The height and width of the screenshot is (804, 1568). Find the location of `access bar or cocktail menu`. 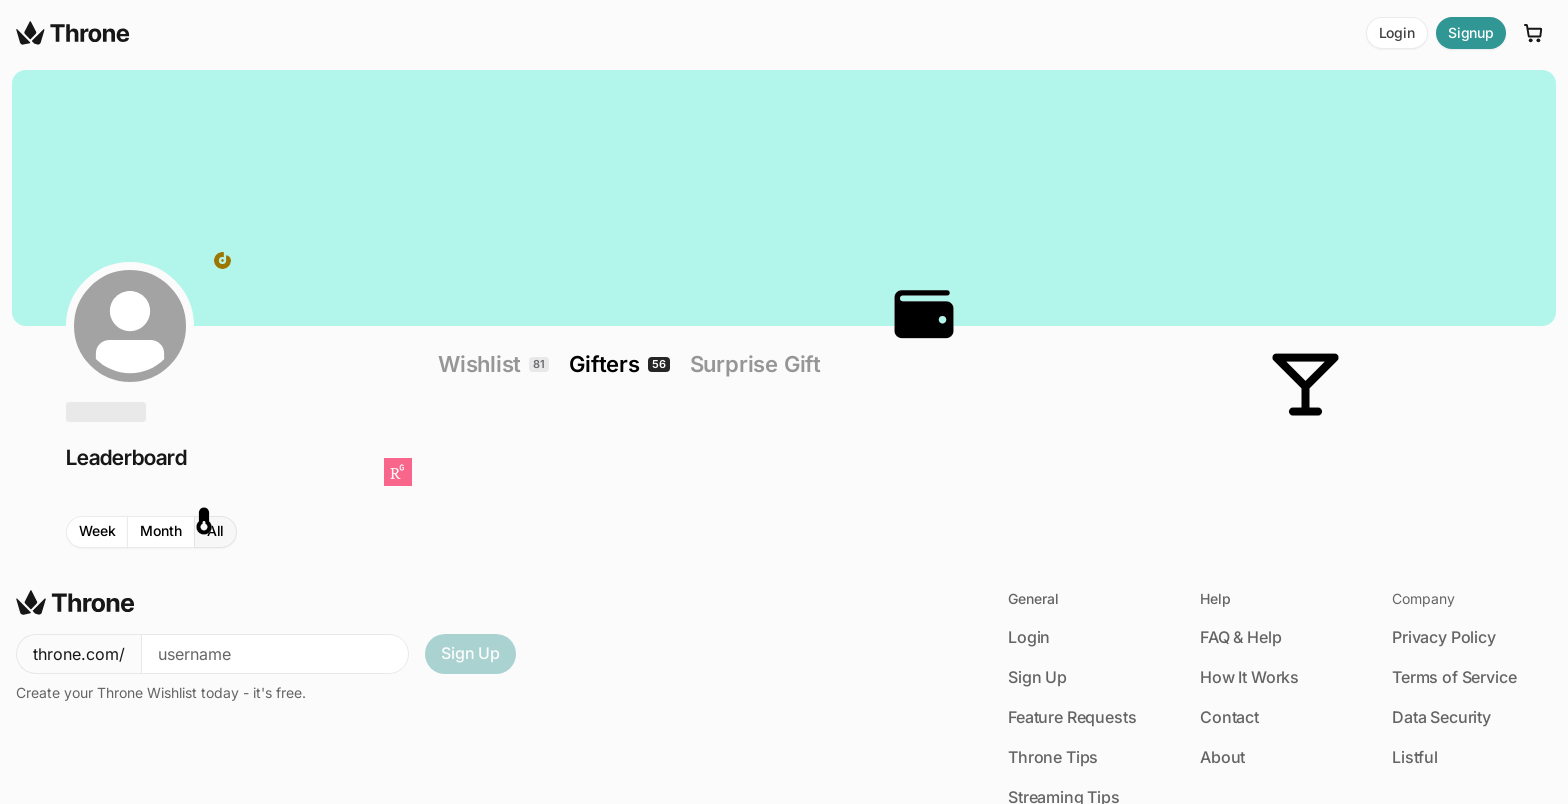

access bar or cocktail menu is located at coordinates (1305, 382).